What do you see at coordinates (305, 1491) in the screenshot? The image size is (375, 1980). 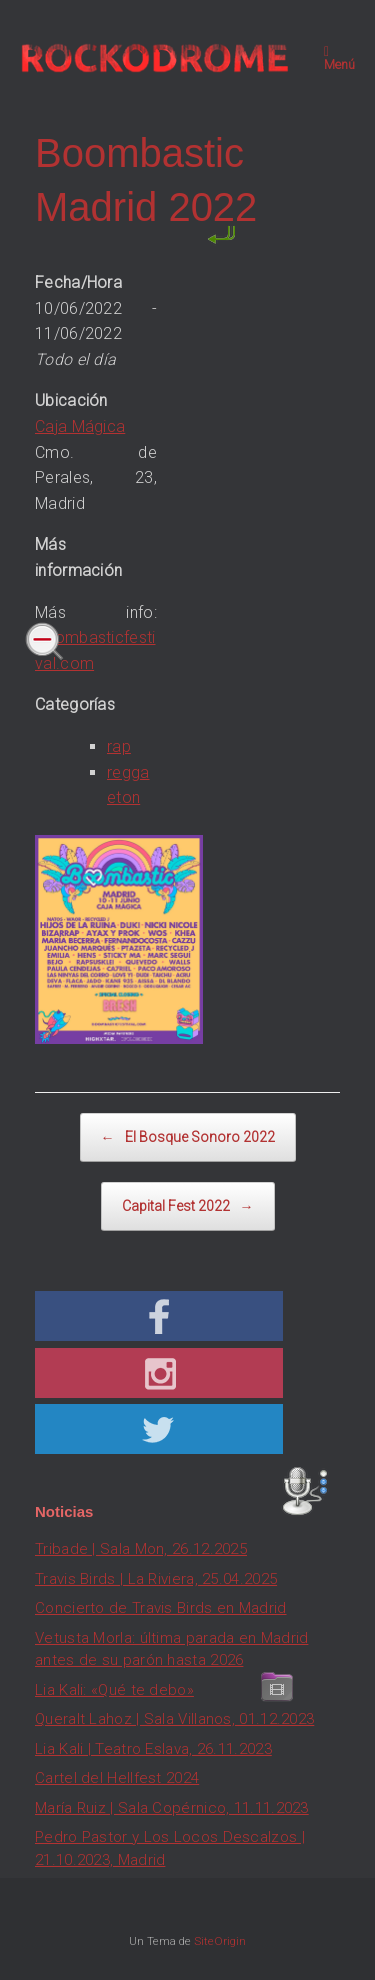 I see `microphone input at medium sensitivity level` at bounding box center [305, 1491].